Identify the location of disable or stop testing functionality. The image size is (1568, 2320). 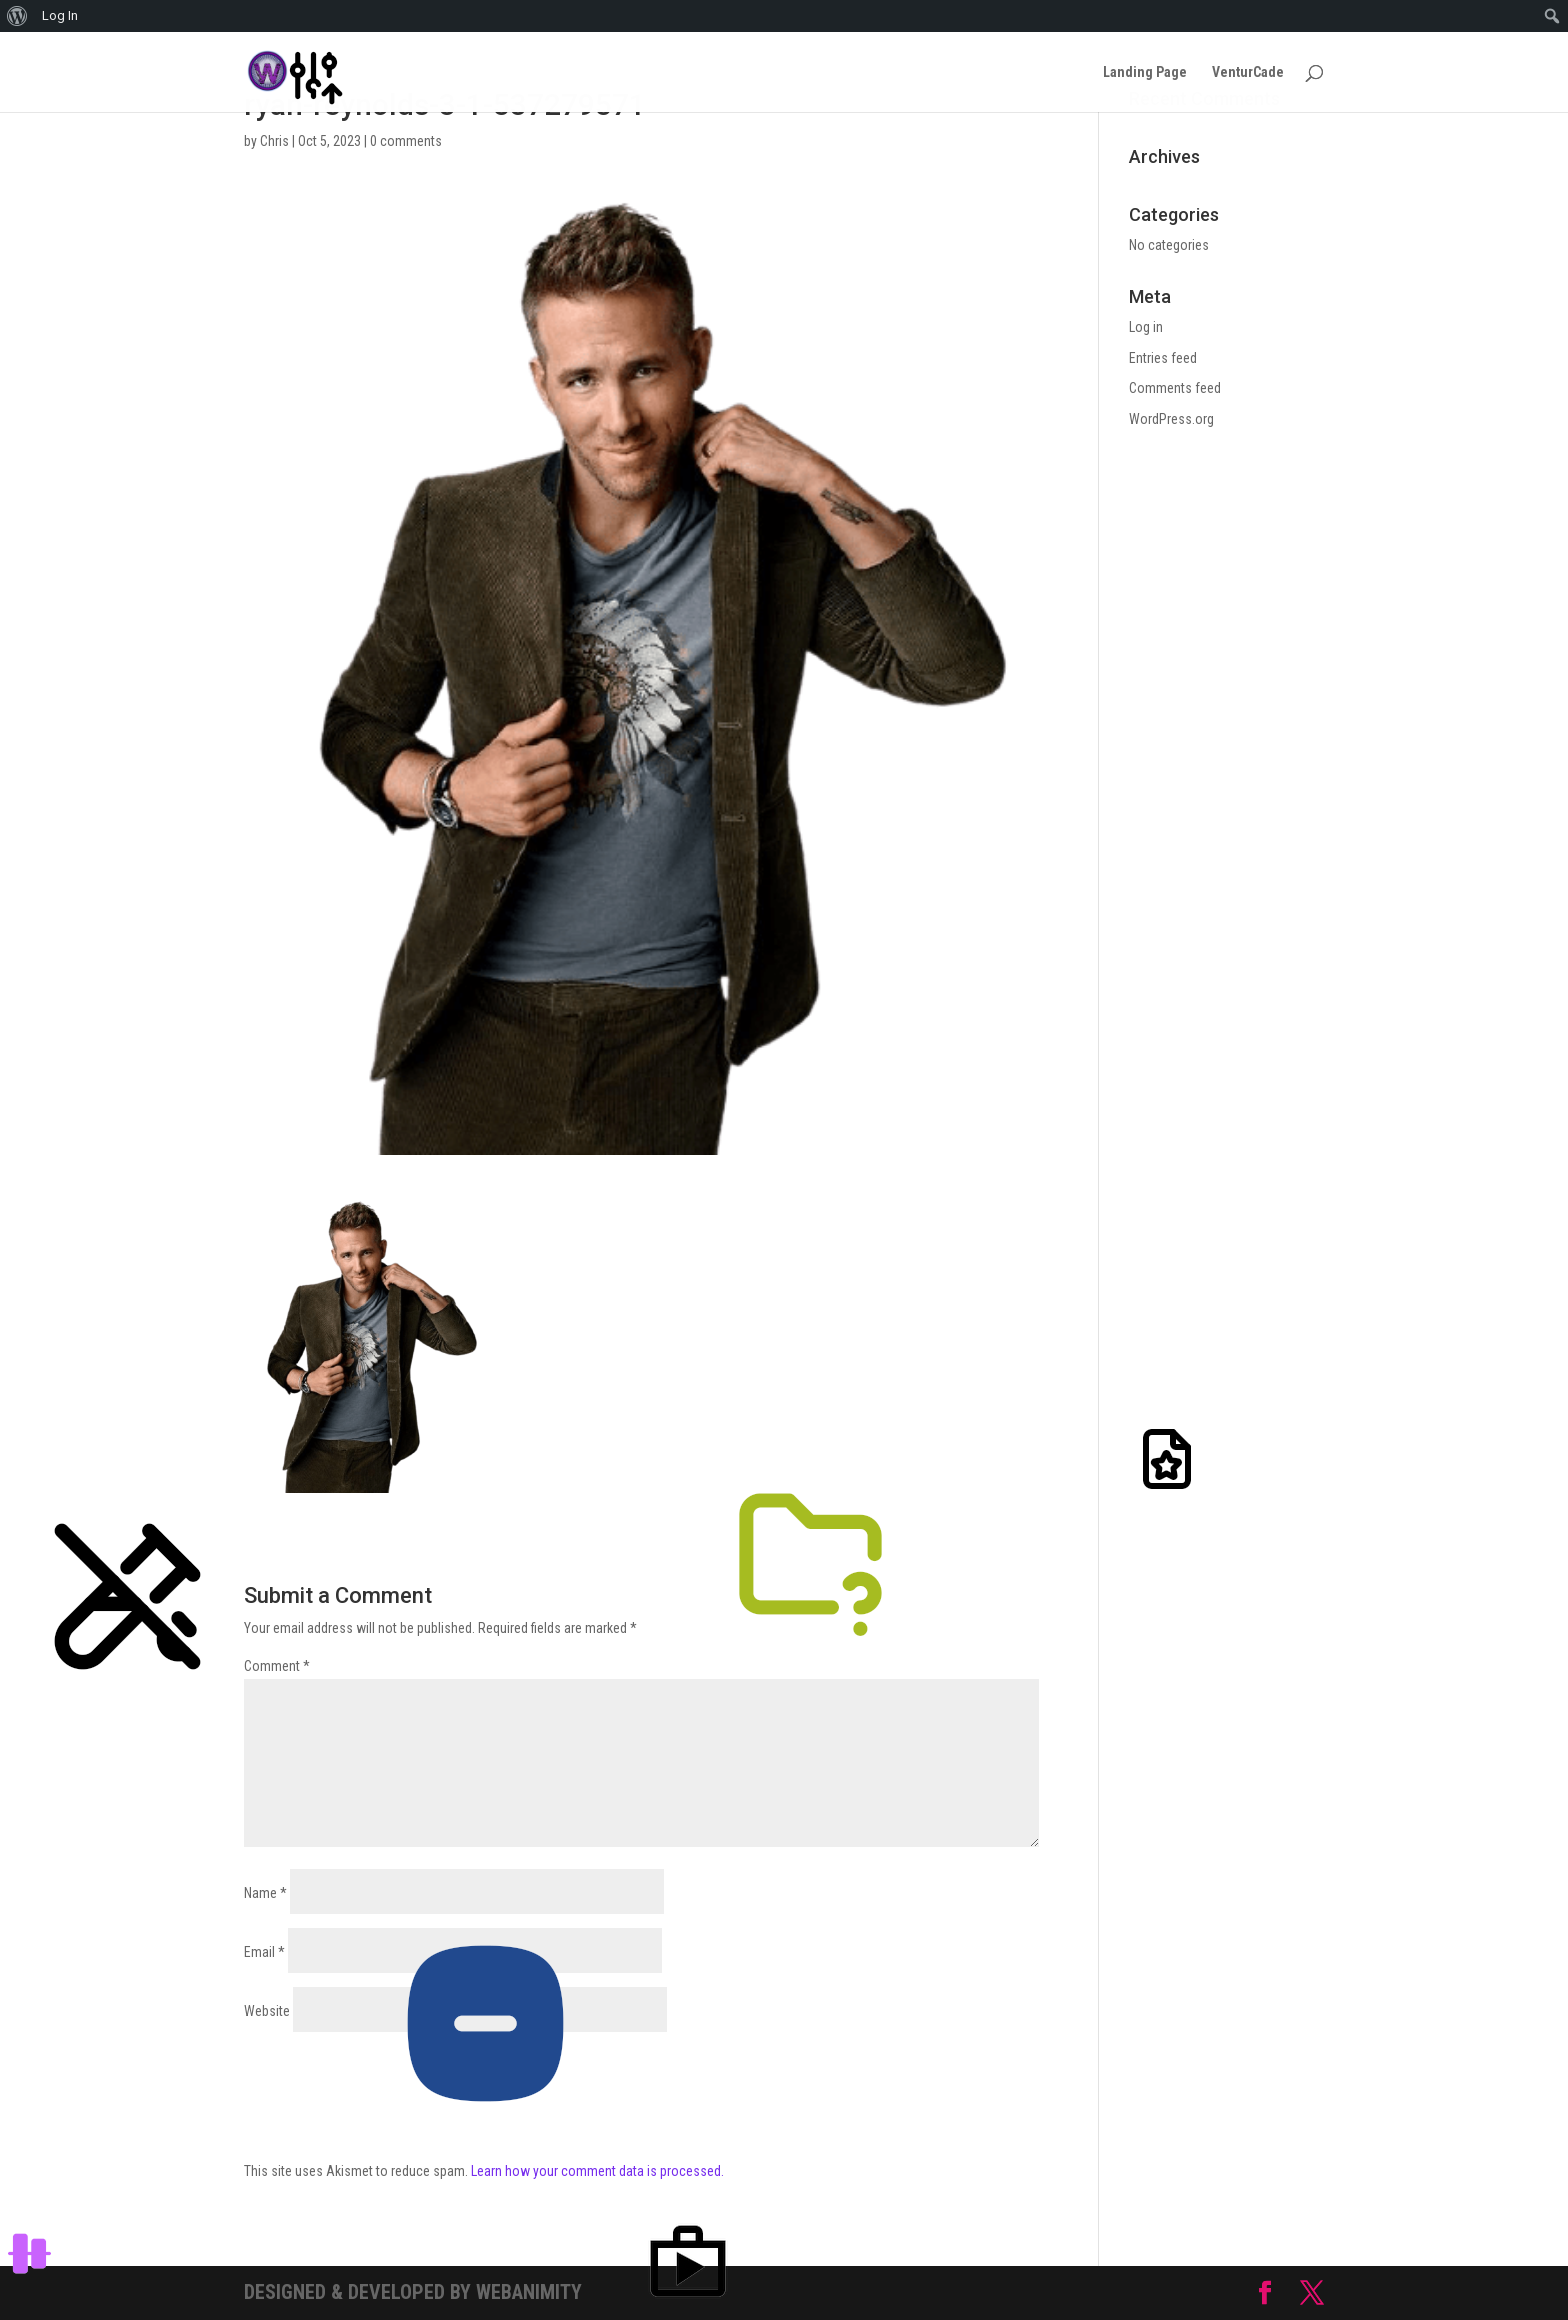
(127, 1596).